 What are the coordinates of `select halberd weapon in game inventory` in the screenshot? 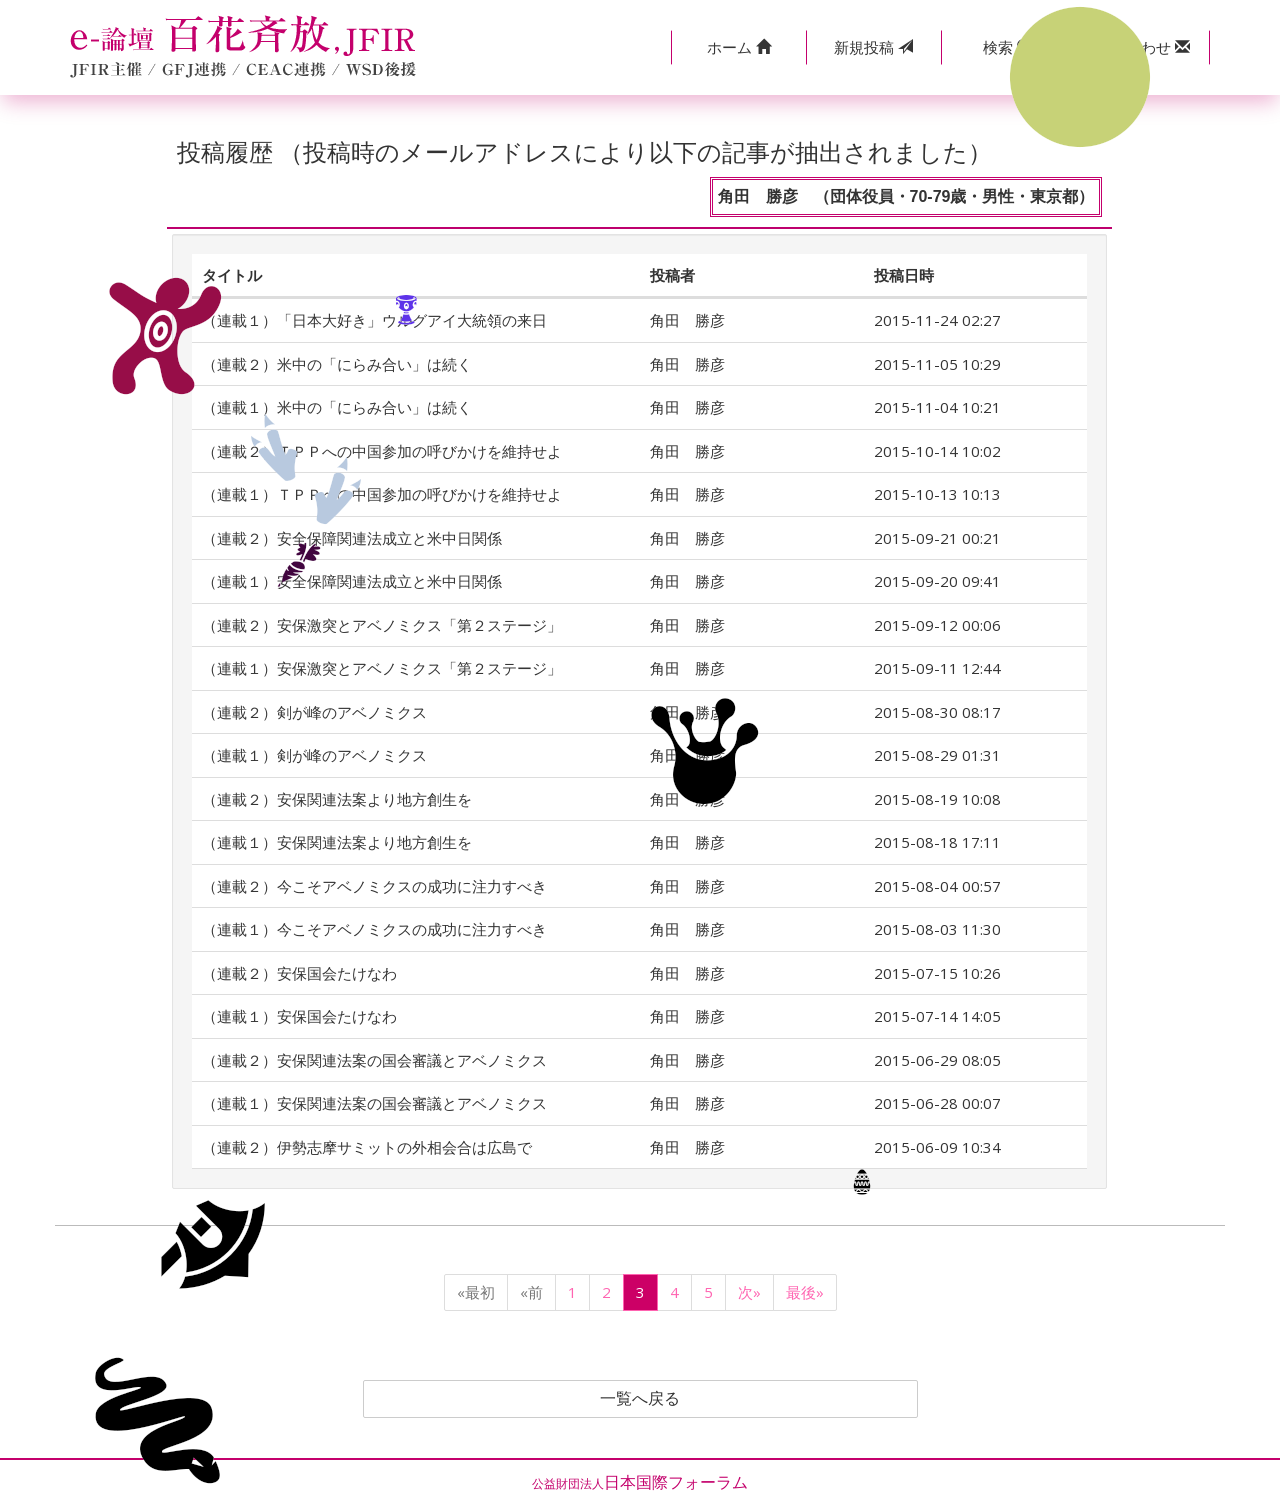 It's located at (213, 1250).